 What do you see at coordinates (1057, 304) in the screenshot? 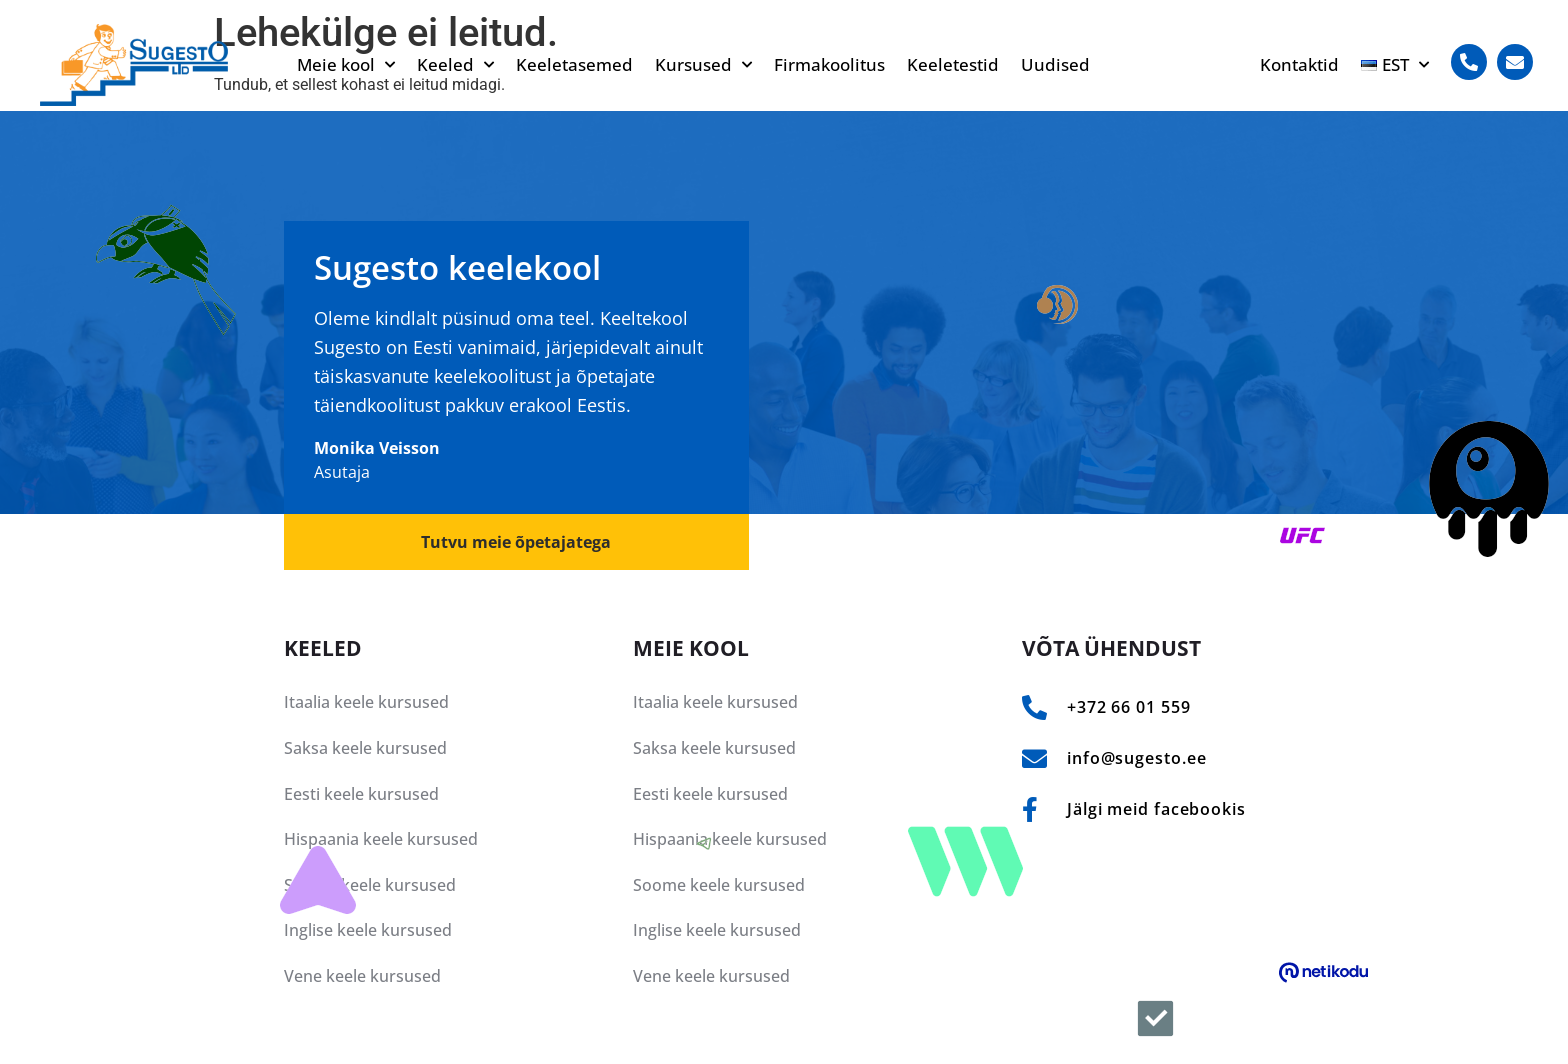
I see `open TeamSpeak voice chat application` at bounding box center [1057, 304].